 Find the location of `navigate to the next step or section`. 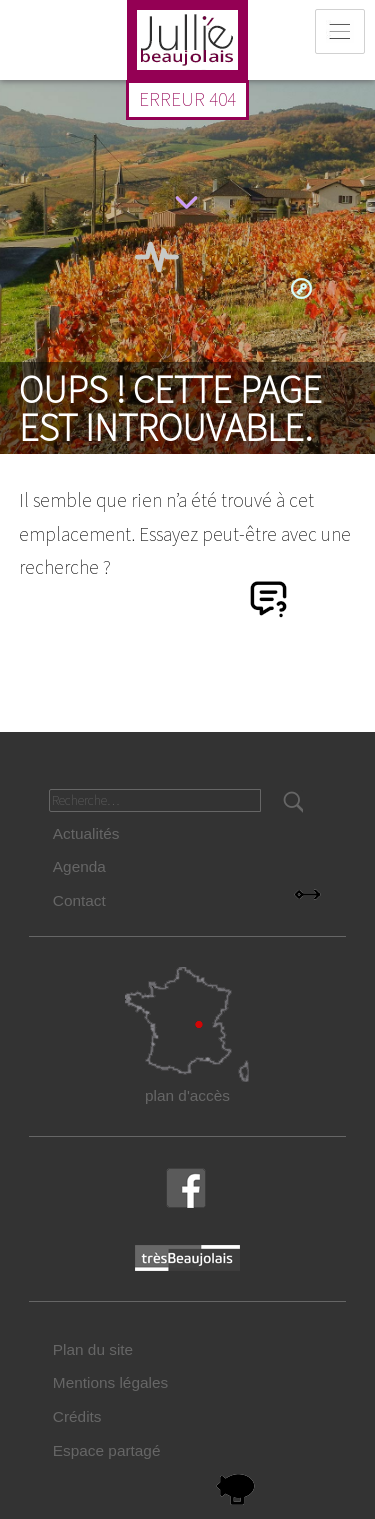

navigate to the next step or section is located at coordinates (307, 894).